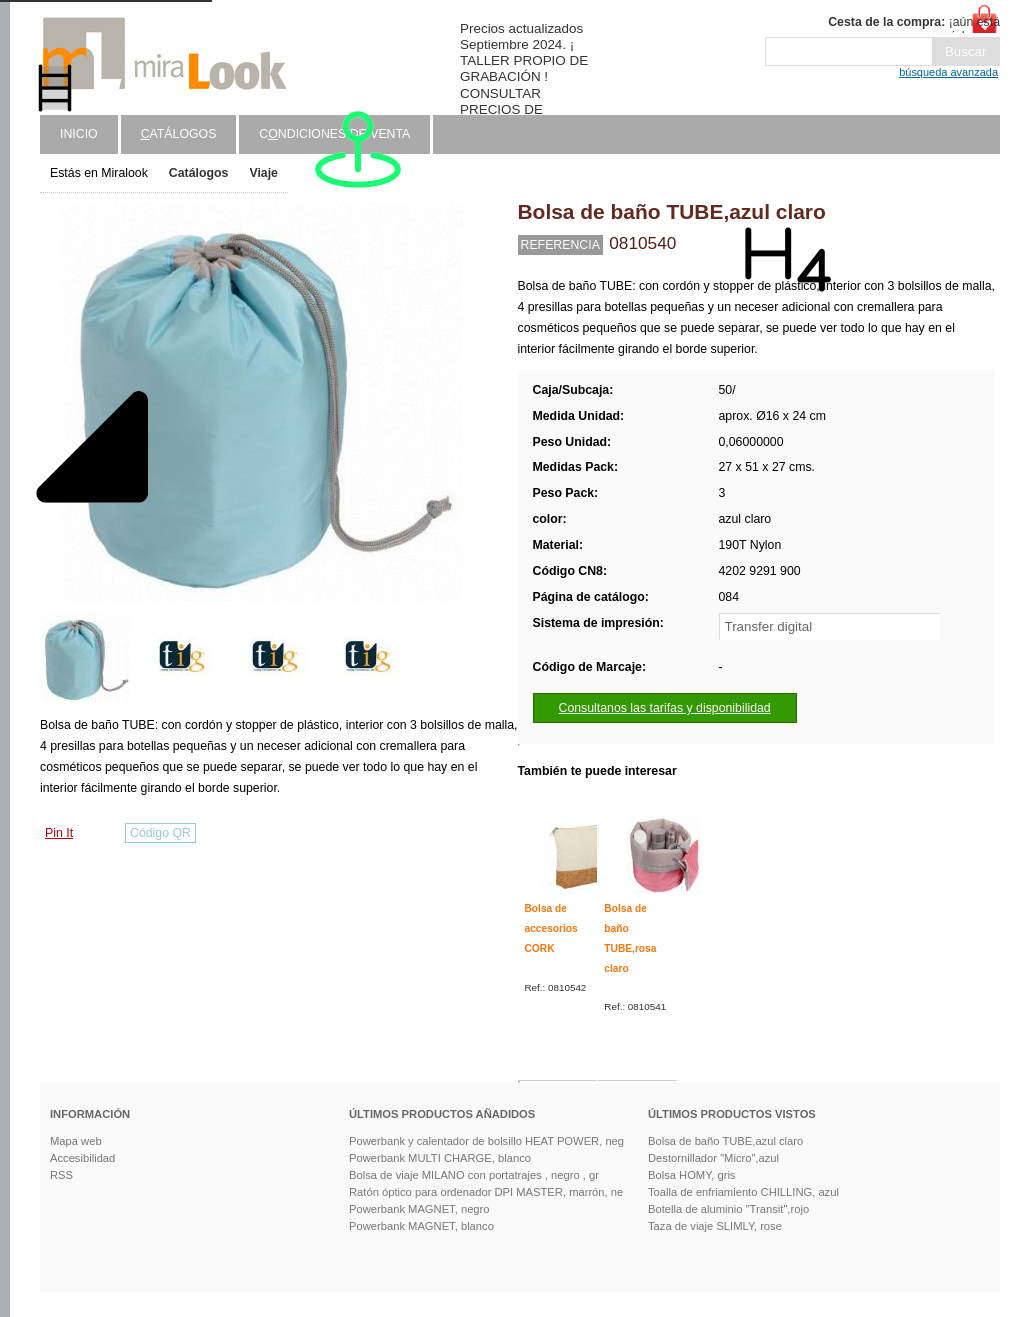 The image size is (1030, 1317). Describe the element at coordinates (358, 151) in the screenshot. I see `view location area or radius` at that location.